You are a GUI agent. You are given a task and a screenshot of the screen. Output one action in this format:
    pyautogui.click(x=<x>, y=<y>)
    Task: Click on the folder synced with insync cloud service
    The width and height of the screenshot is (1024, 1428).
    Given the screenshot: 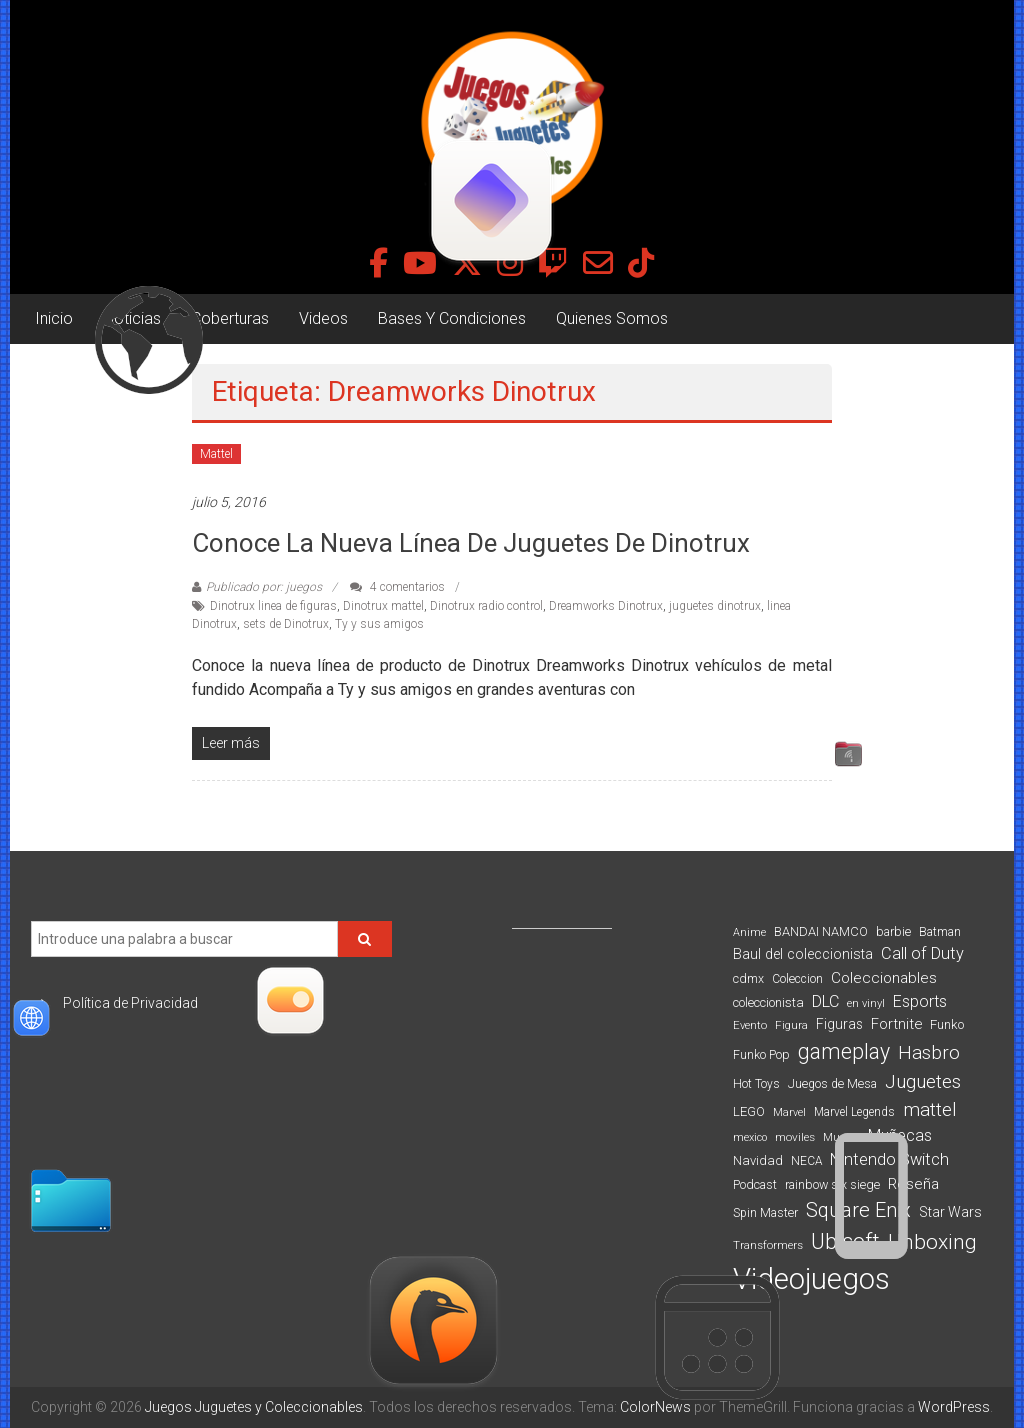 What is the action you would take?
    pyautogui.click(x=848, y=753)
    